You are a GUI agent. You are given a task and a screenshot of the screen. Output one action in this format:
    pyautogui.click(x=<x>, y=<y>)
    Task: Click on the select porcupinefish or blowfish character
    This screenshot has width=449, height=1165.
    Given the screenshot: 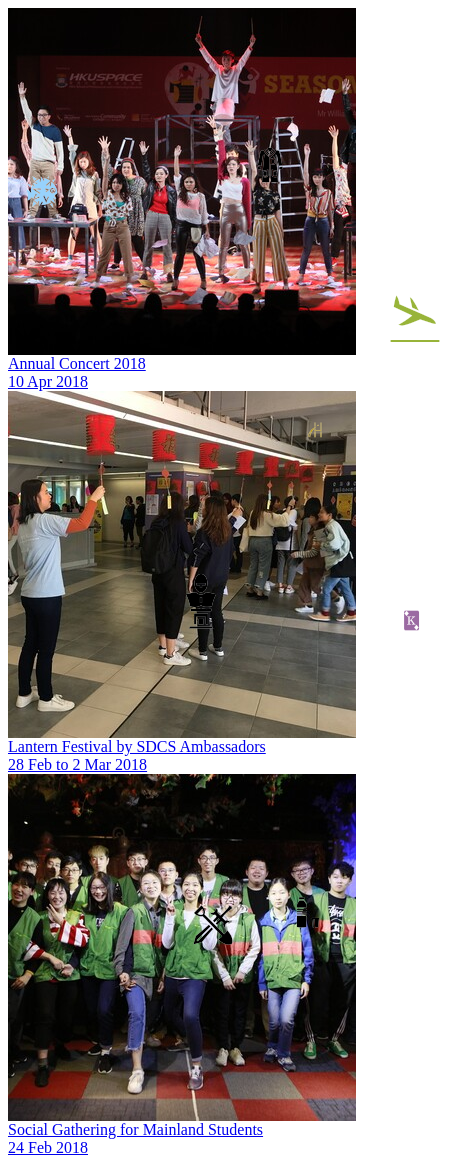 What is the action you would take?
    pyautogui.click(x=42, y=192)
    